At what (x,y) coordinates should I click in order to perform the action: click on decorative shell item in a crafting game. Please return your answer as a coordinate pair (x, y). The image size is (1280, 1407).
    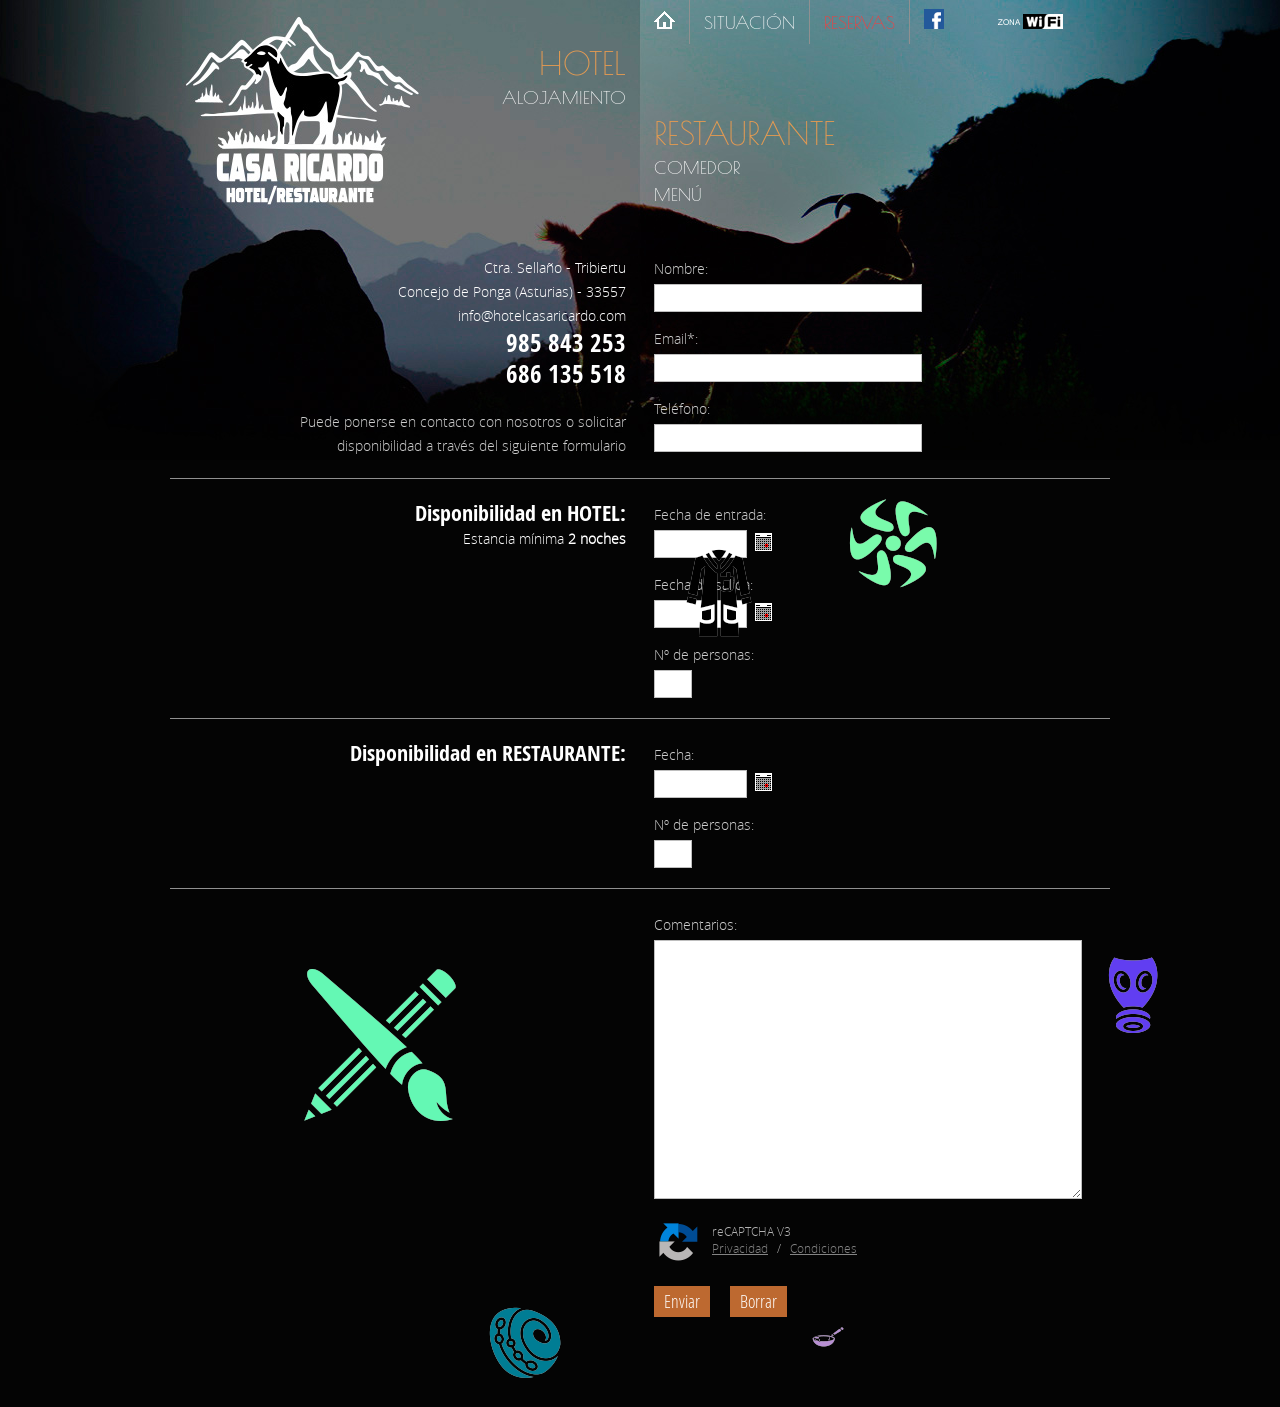
    Looking at the image, I should click on (525, 1343).